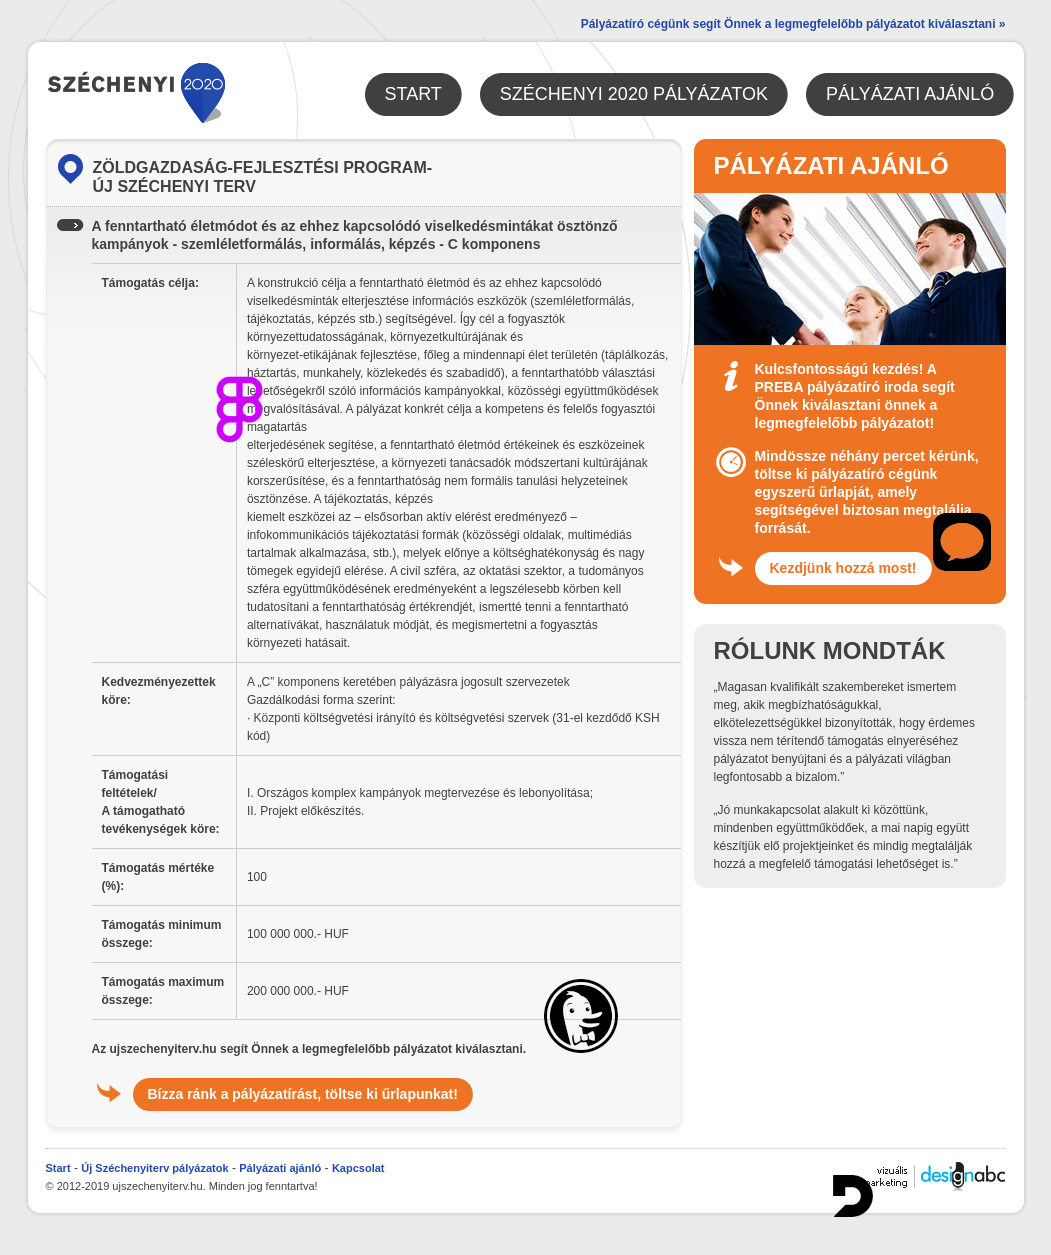 This screenshot has height=1255, width=1051. What do you see at coordinates (581, 1016) in the screenshot?
I see `open duckduckgo search engine` at bounding box center [581, 1016].